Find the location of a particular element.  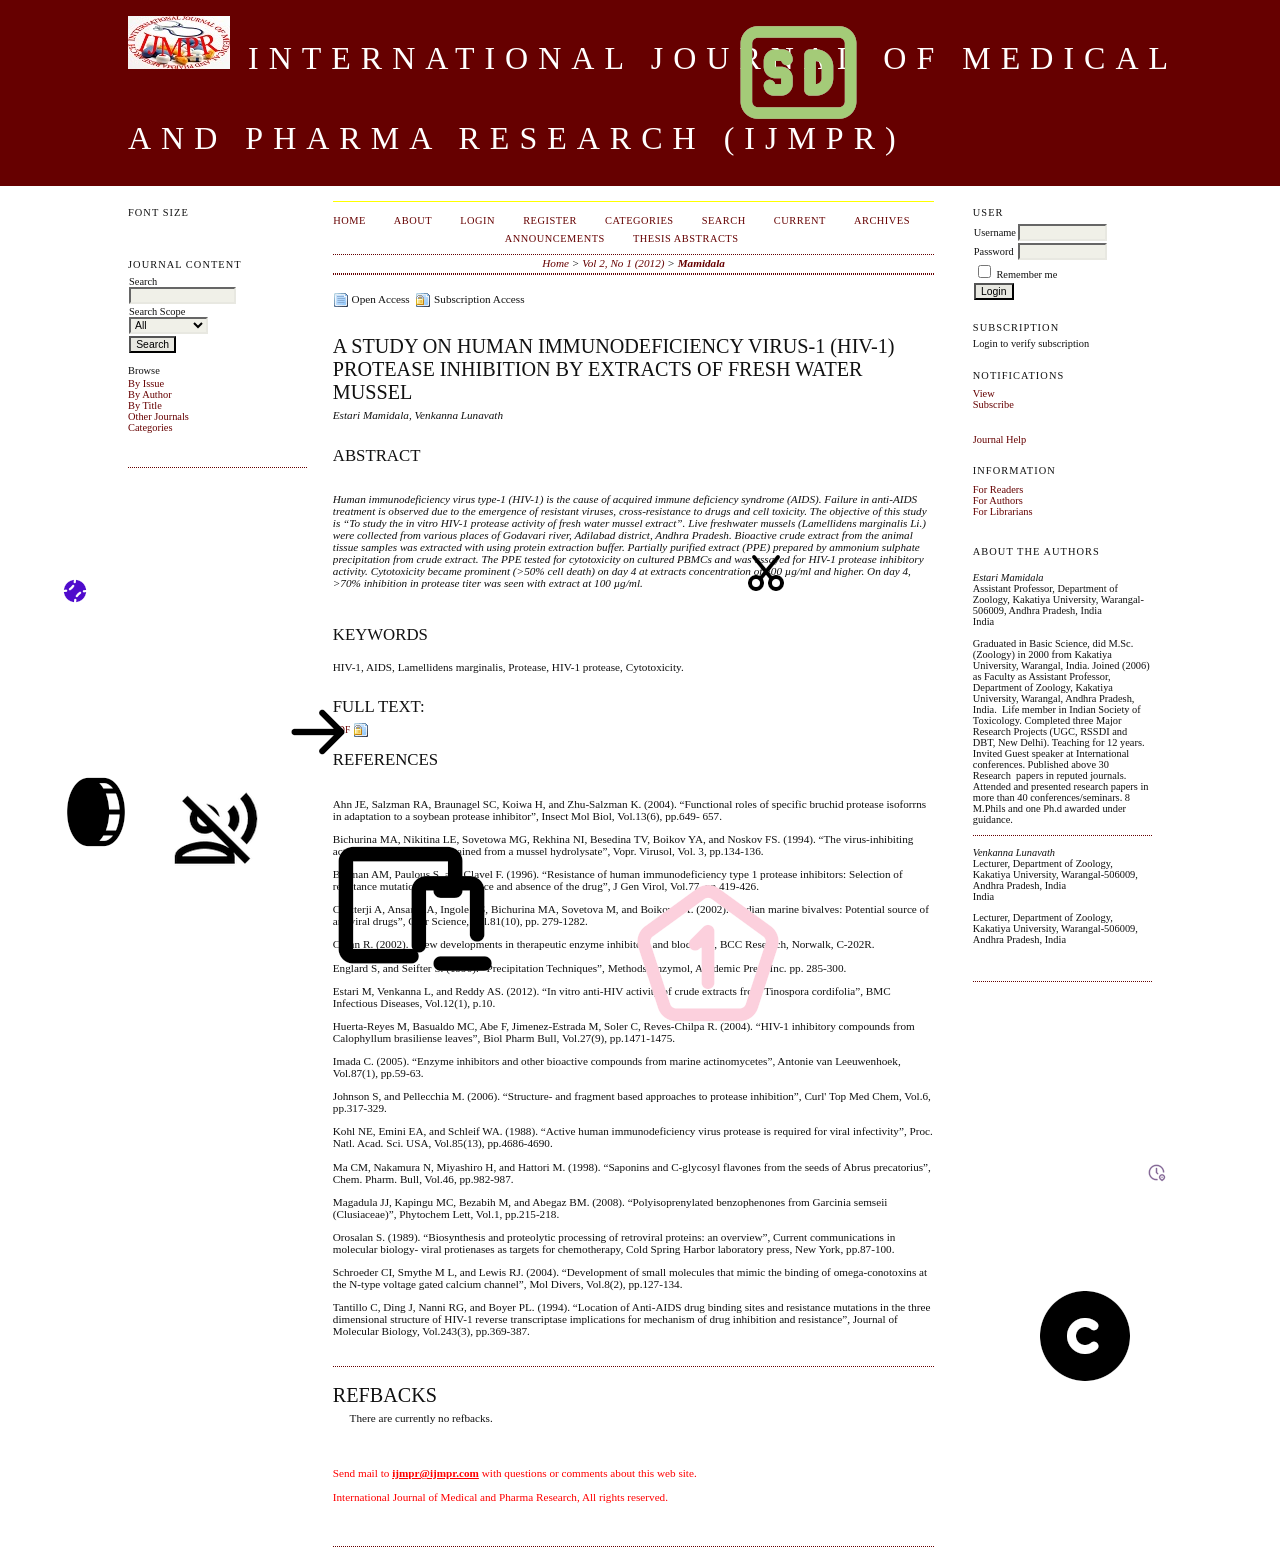

remove a device from your account is located at coordinates (411, 912).